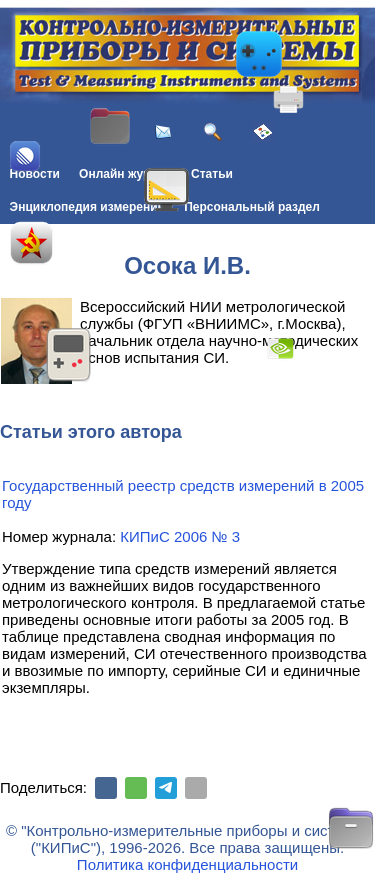 This screenshot has height=873, width=375. Describe the element at coordinates (351, 828) in the screenshot. I see `open the nautilus file manager` at that location.